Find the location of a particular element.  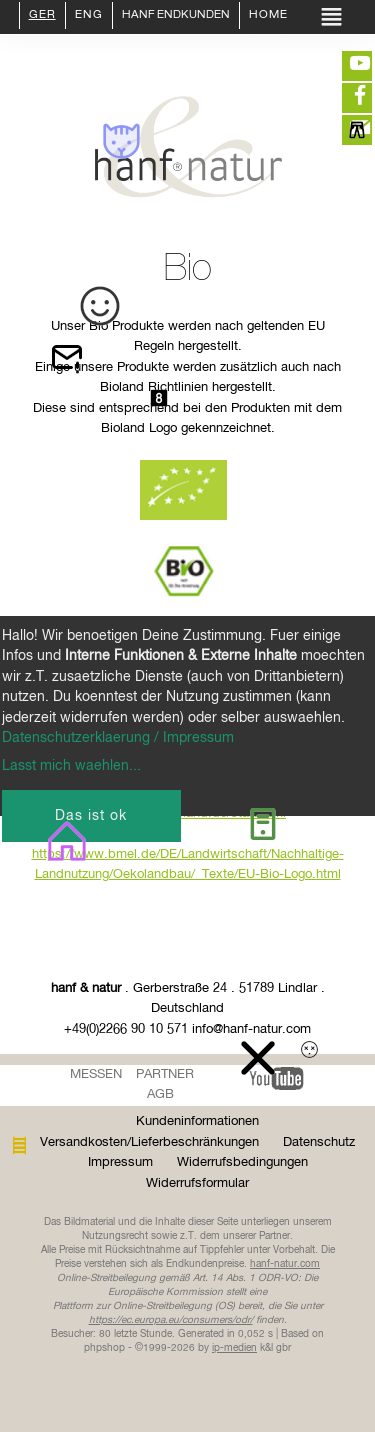

close or dismiss a dialog is located at coordinates (258, 1058).